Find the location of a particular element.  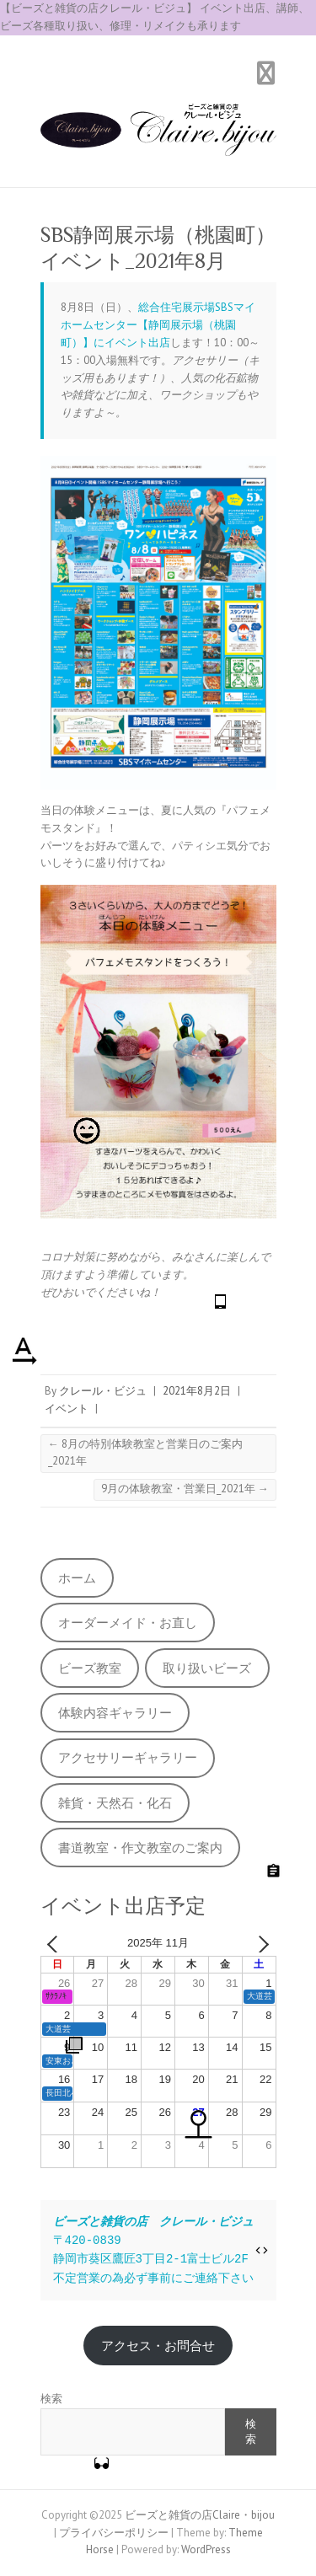

enable reading mode or accessibility features is located at coordinates (101, 2463).